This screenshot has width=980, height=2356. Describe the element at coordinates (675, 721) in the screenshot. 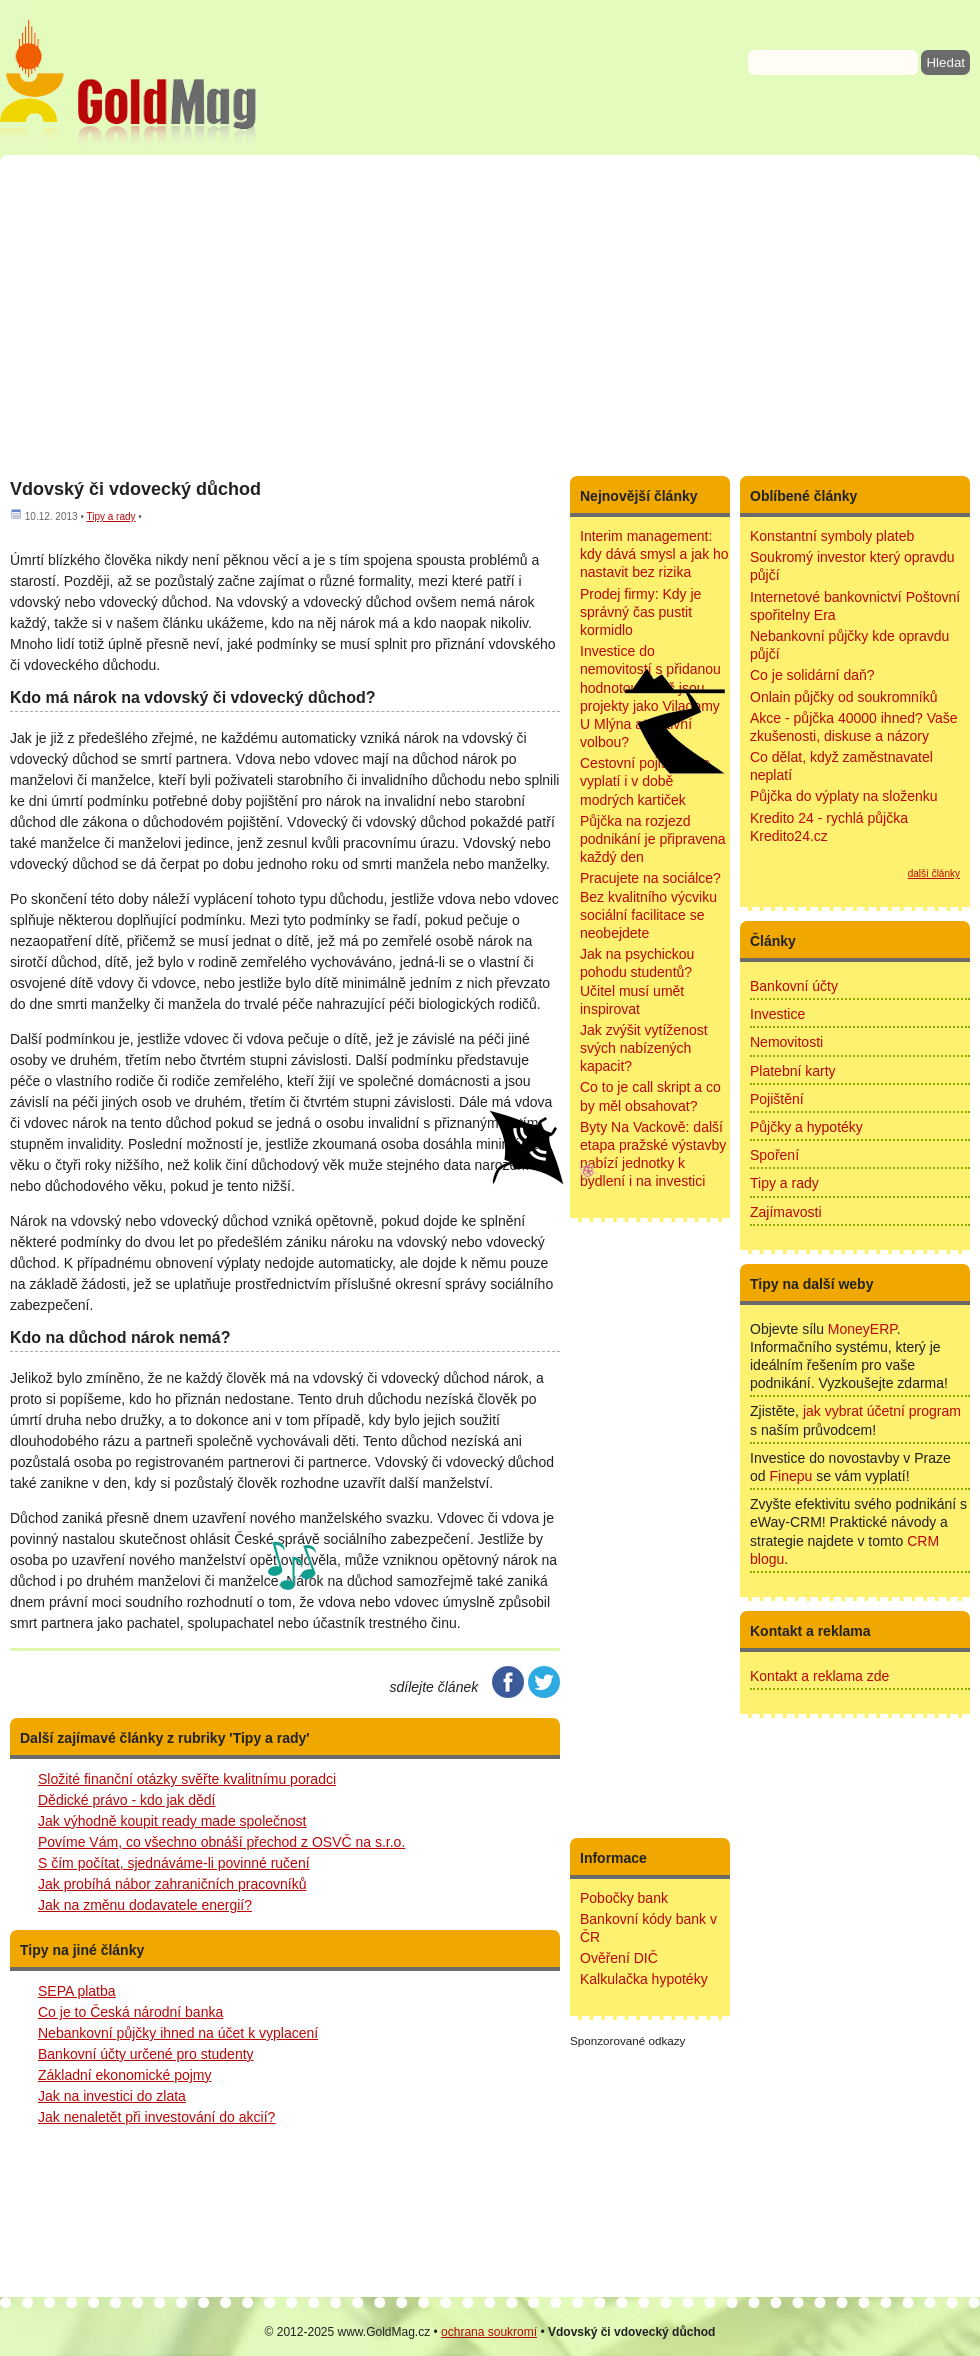

I see `start a road trip or journey mode` at that location.